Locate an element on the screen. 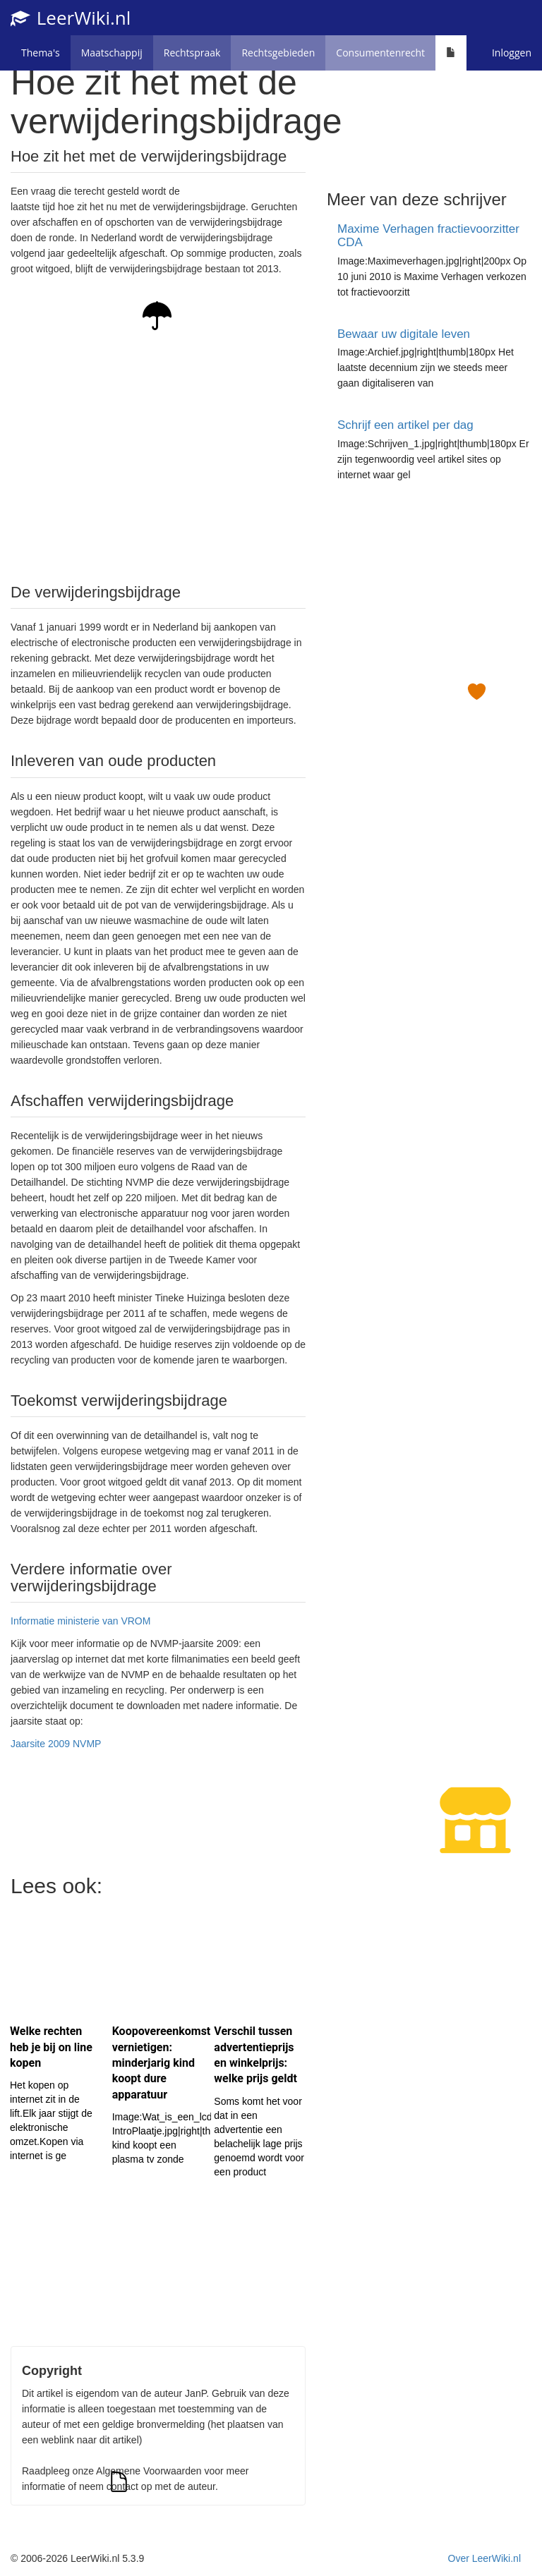  view document is located at coordinates (119, 2481).